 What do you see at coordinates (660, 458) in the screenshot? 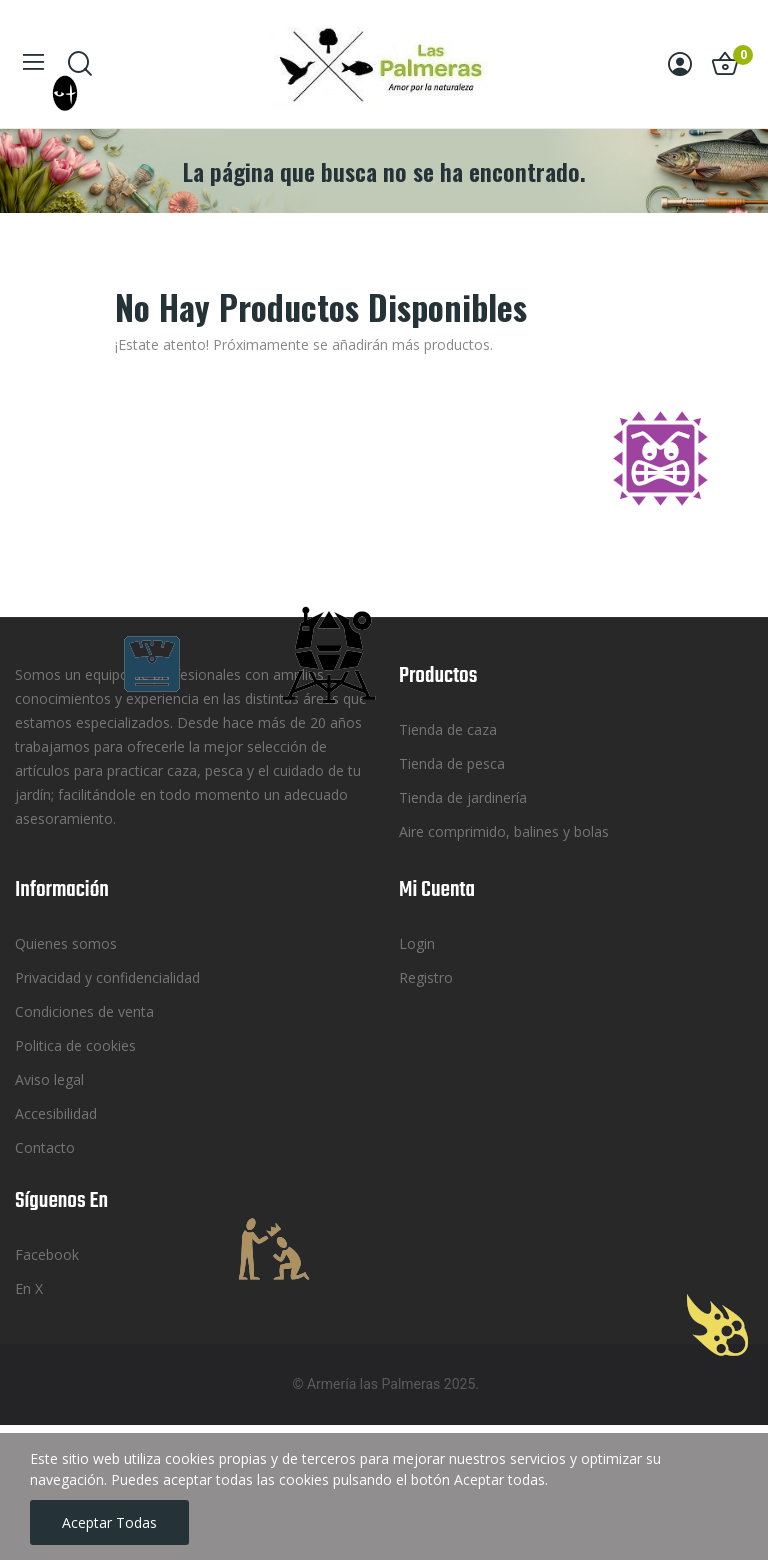
I see `thwomp enemy character from super mario games` at bounding box center [660, 458].